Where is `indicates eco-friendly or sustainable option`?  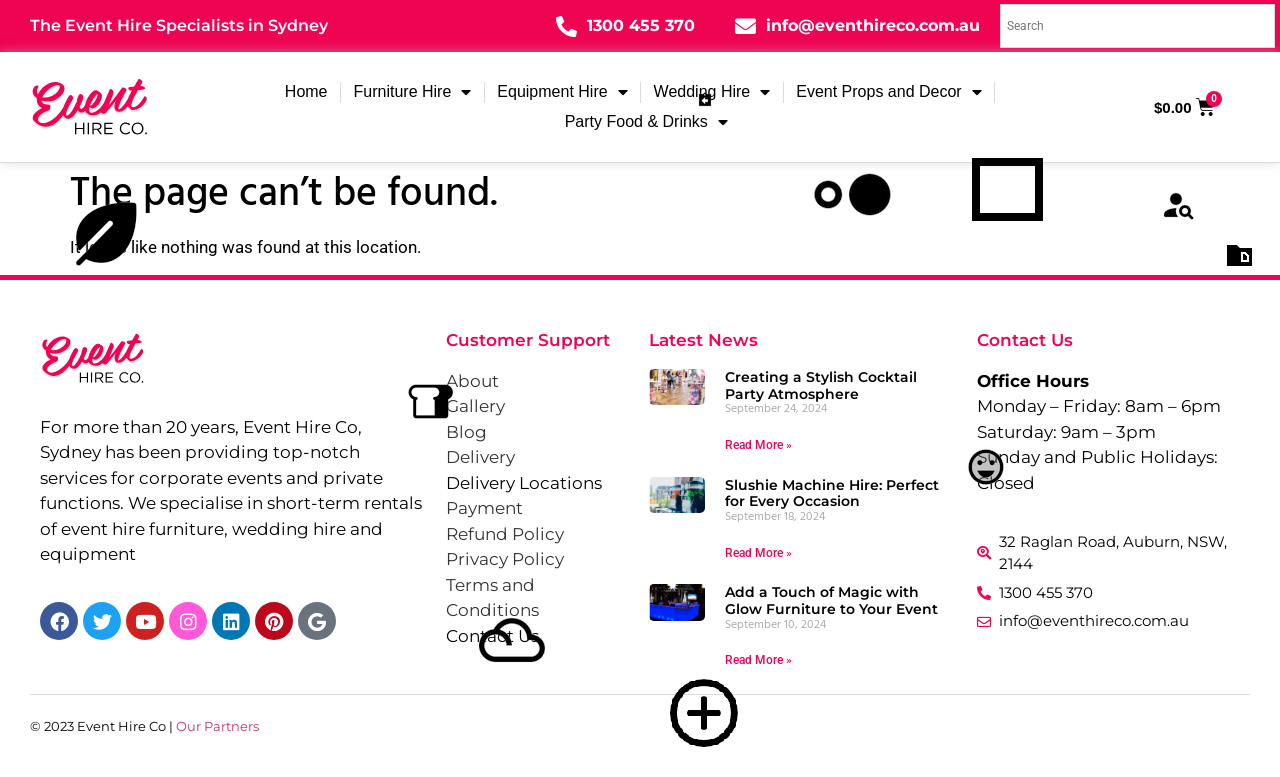 indicates eco-friendly or sustainable option is located at coordinates (105, 234).